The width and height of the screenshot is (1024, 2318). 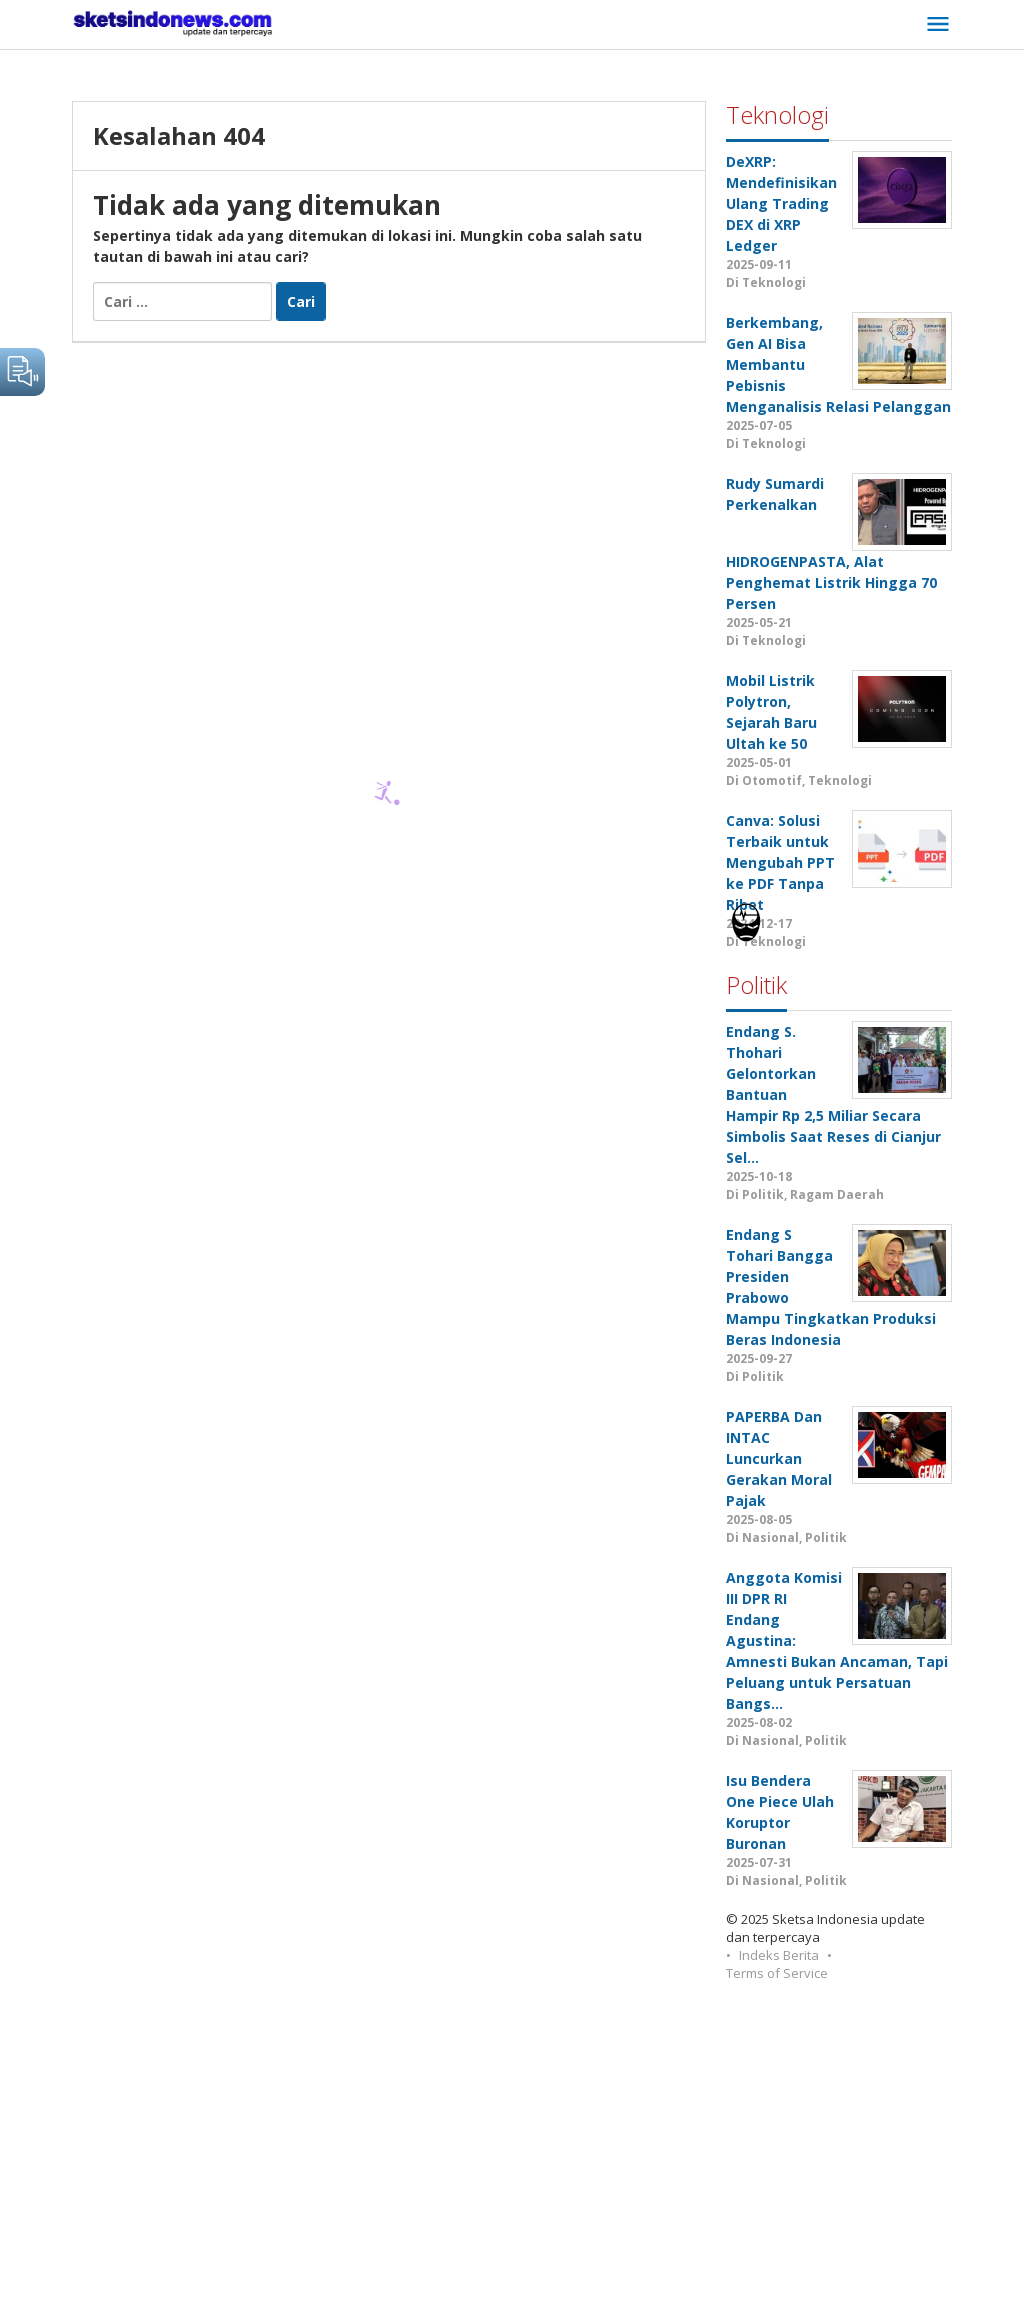 I want to click on indicates player is in a coma or unconscious state, so click(x=745, y=922).